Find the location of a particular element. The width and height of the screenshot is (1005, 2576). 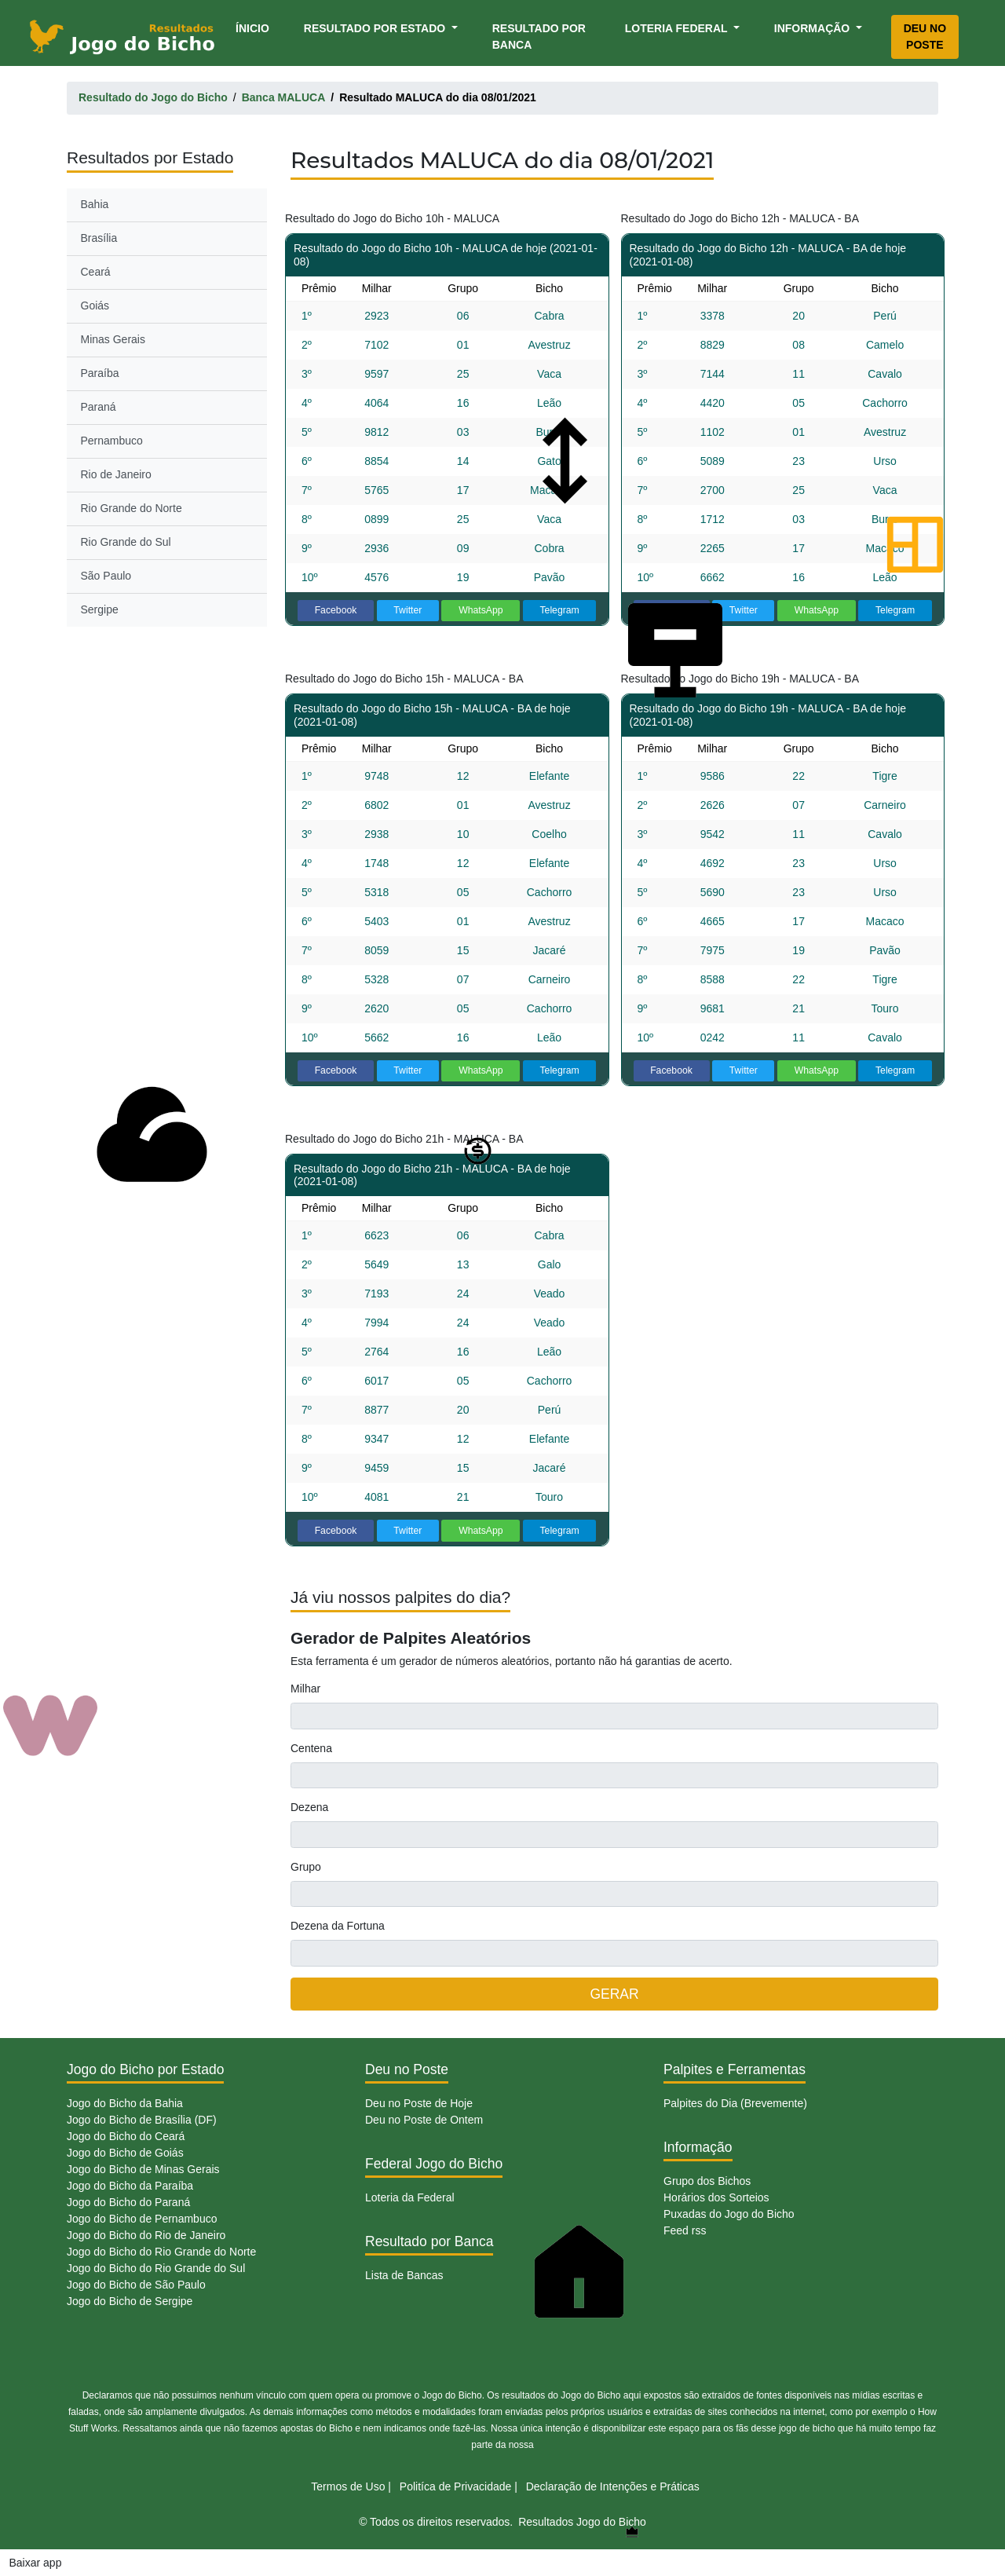

indicates a reserved or held item is located at coordinates (675, 650).